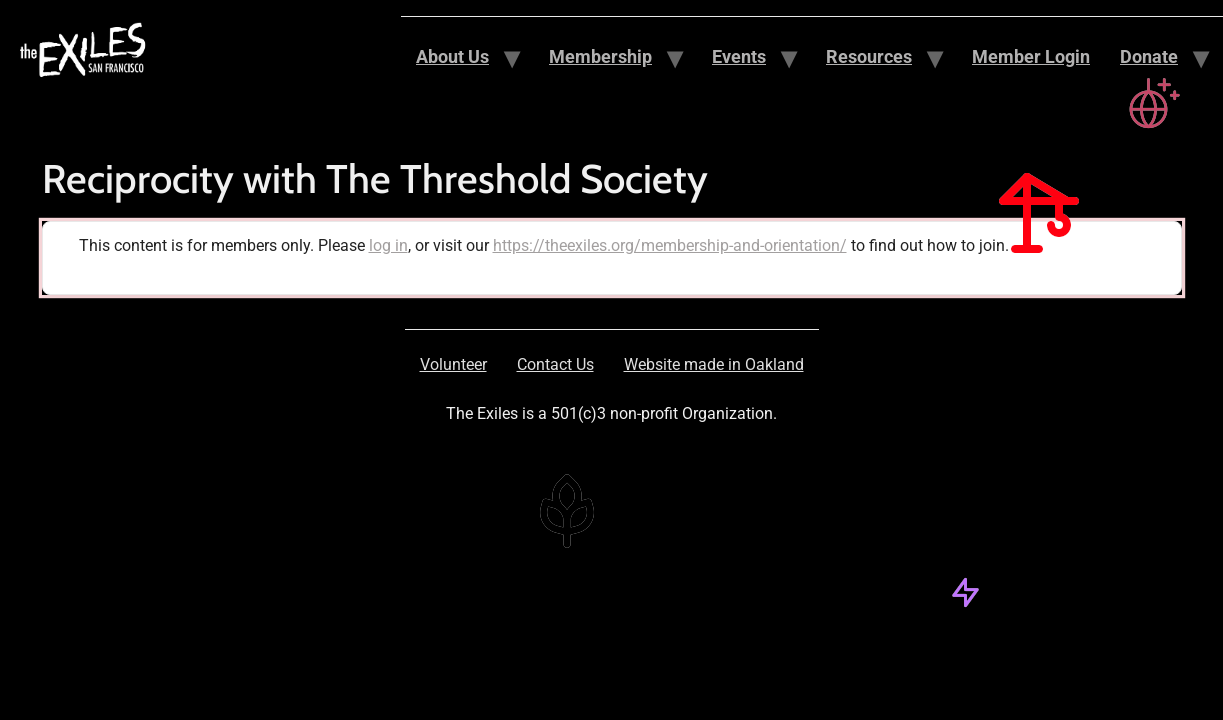 The image size is (1223, 720). I want to click on access party or event mode, so click(1152, 104).